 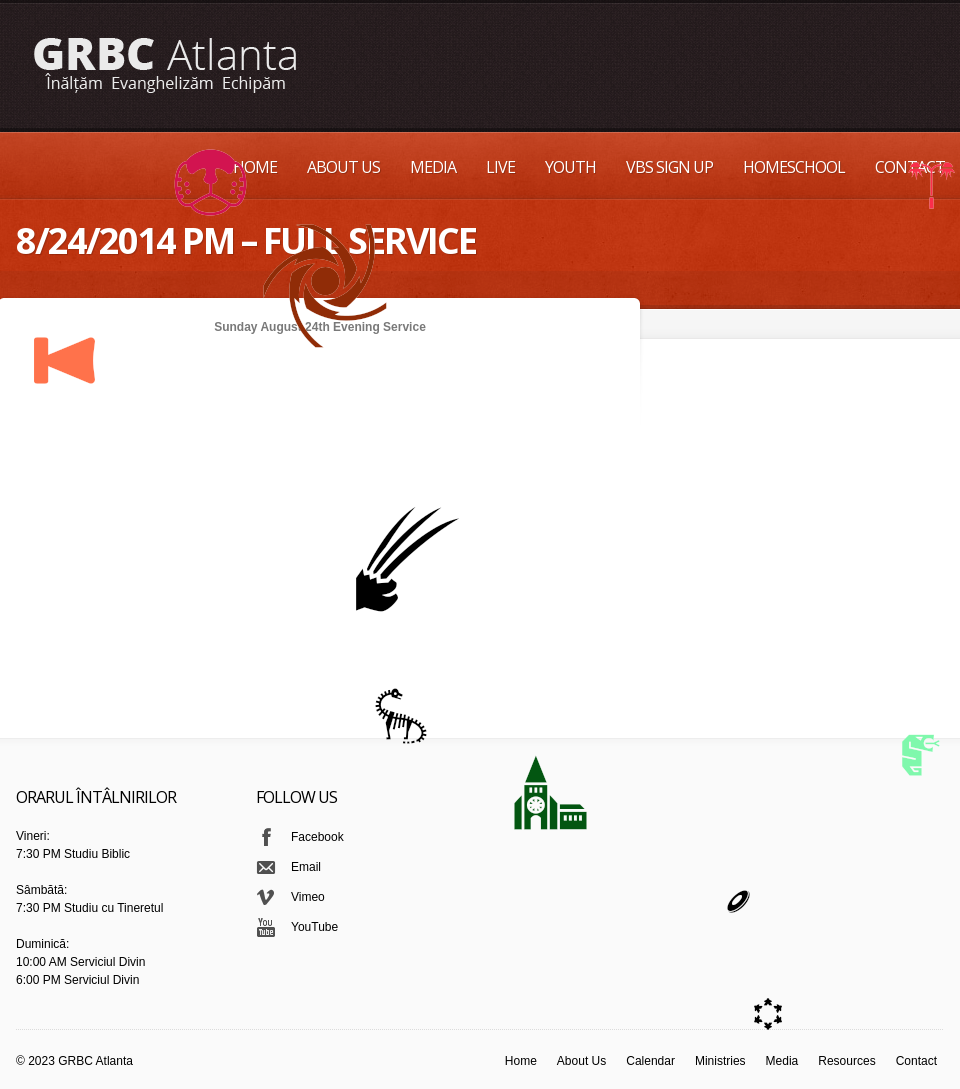 What do you see at coordinates (410, 558) in the screenshot?
I see `select wolverine character or skin` at bounding box center [410, 558].